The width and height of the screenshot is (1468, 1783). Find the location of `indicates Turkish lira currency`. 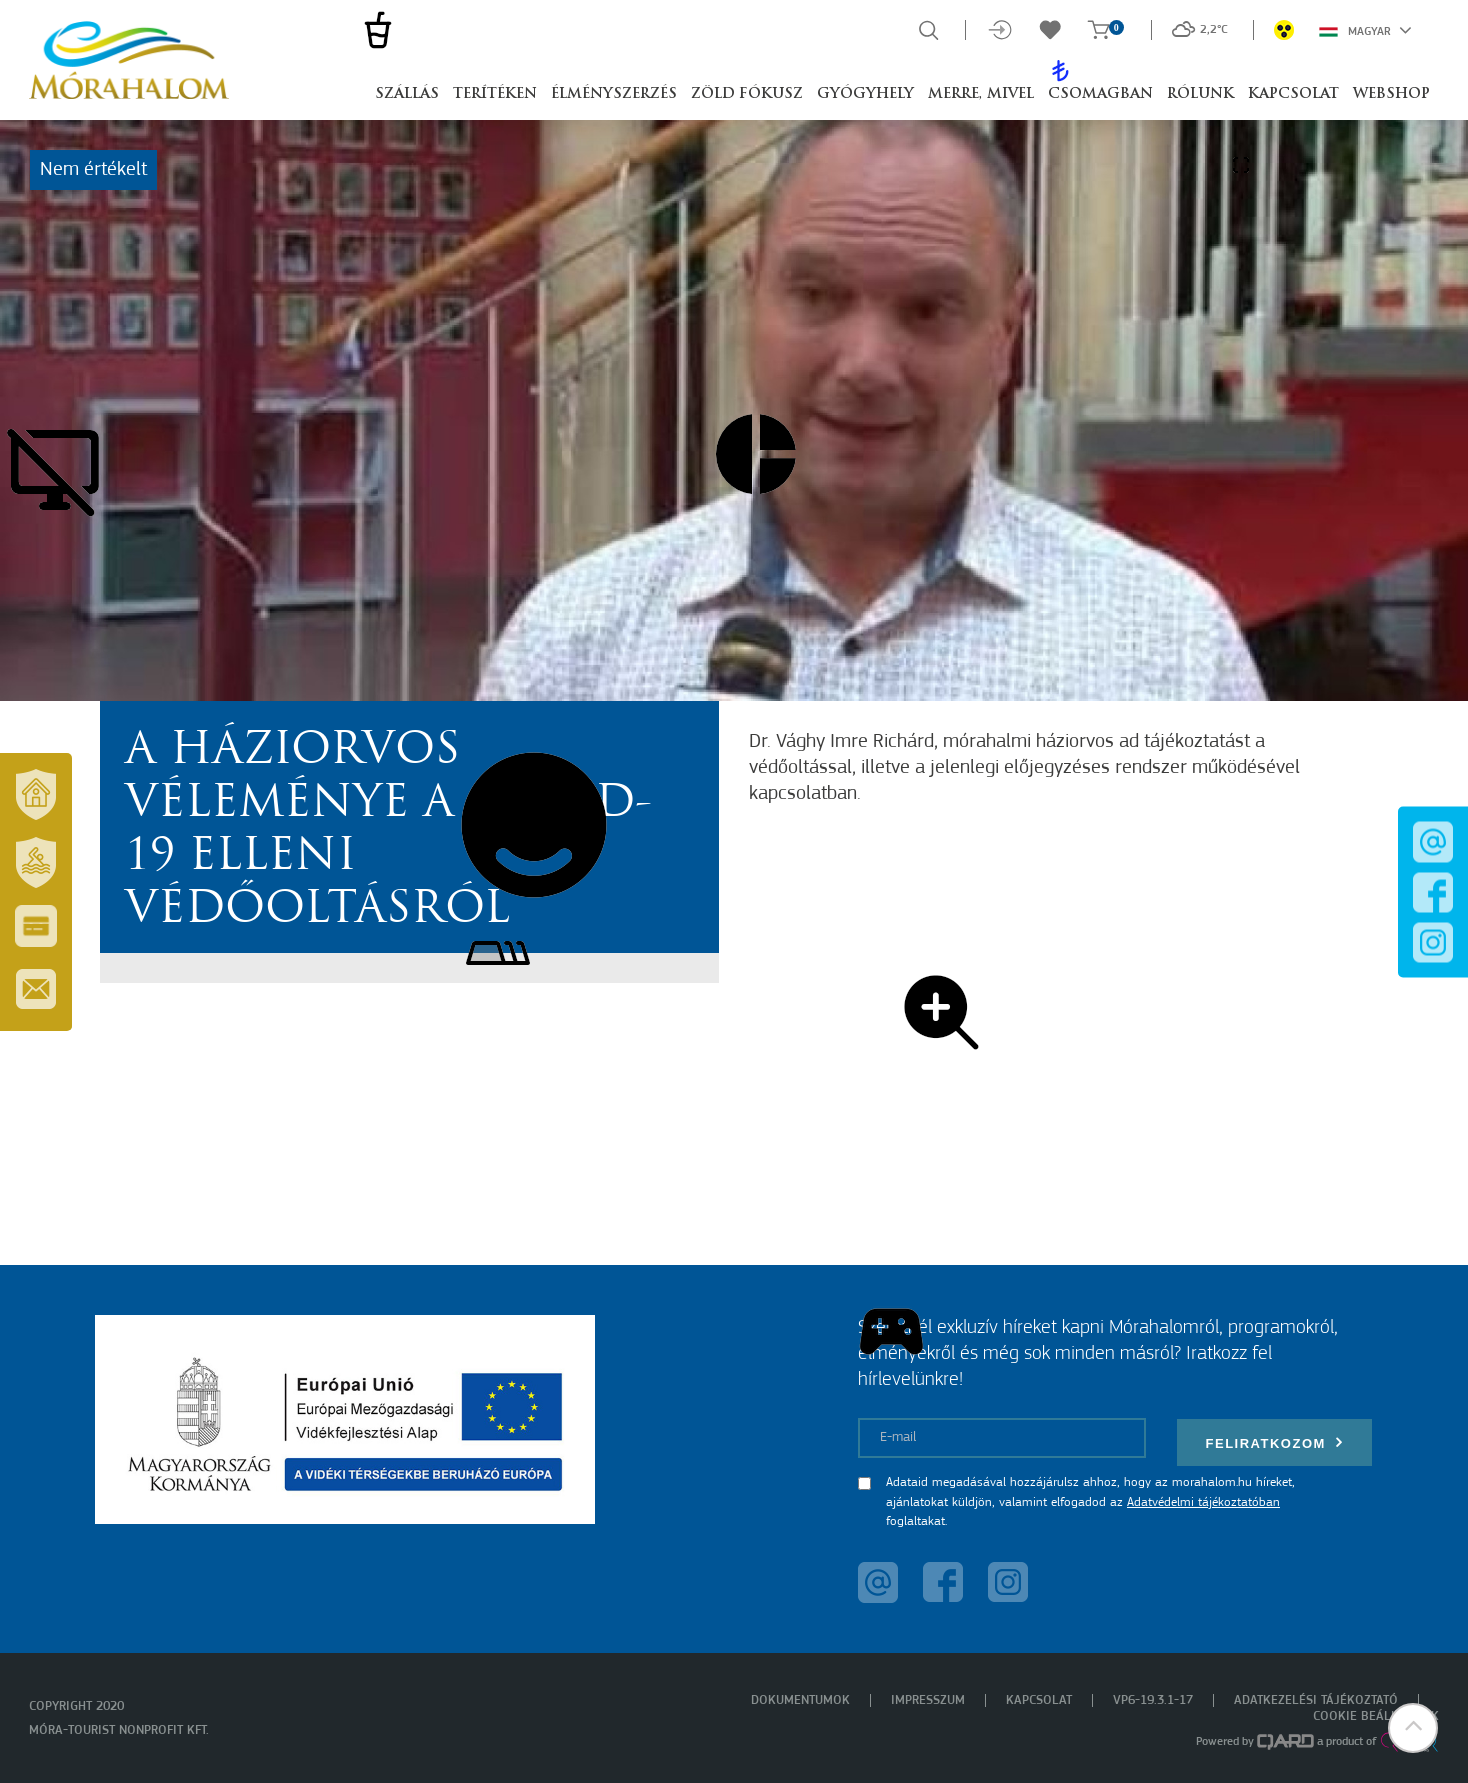

indicates Turkish lira currency is located at coordinates (1061, 70).